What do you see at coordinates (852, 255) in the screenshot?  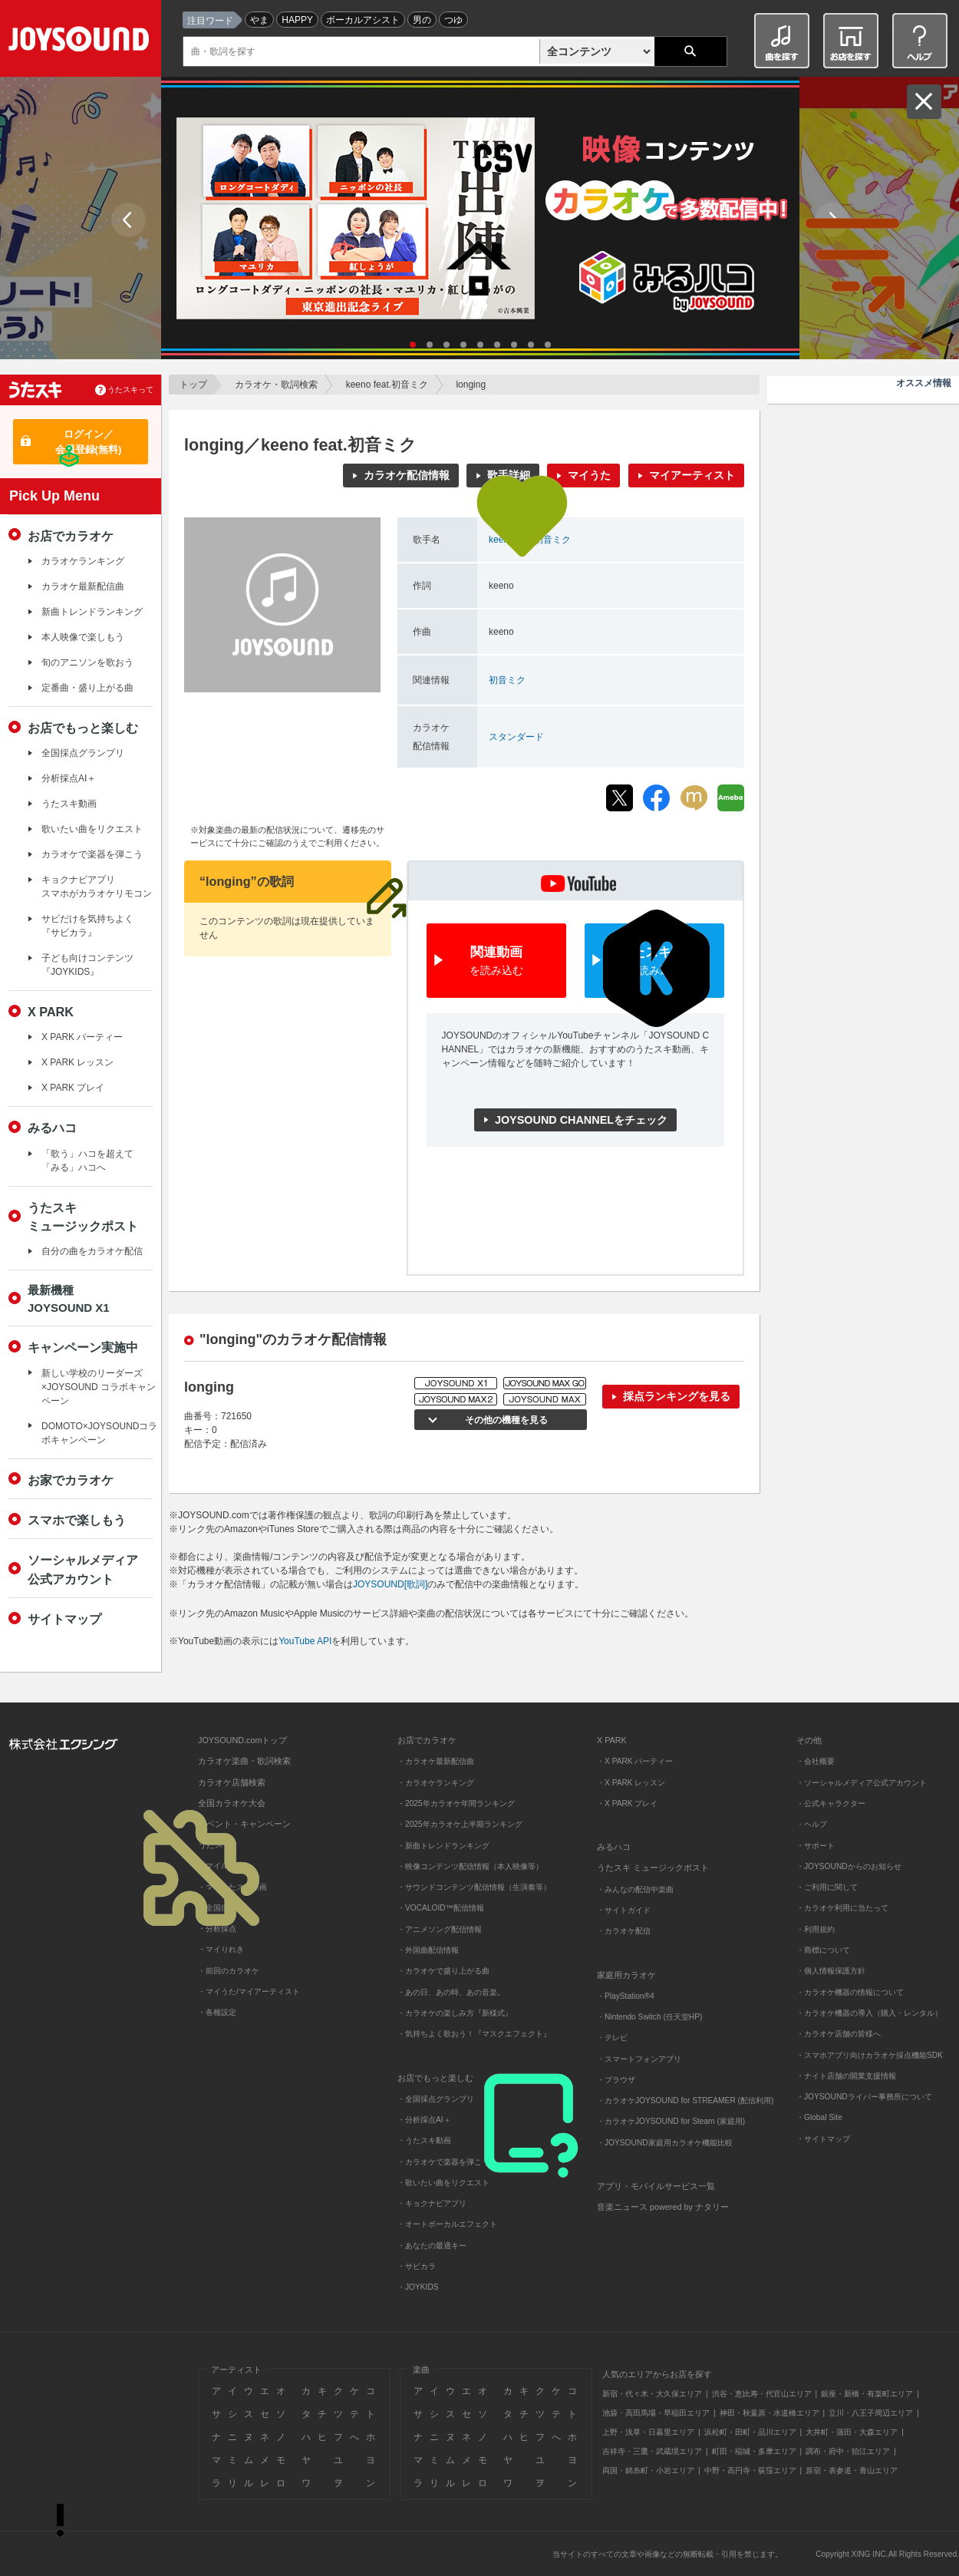 I see `share current filter settings` at bounding box center [852, 255].